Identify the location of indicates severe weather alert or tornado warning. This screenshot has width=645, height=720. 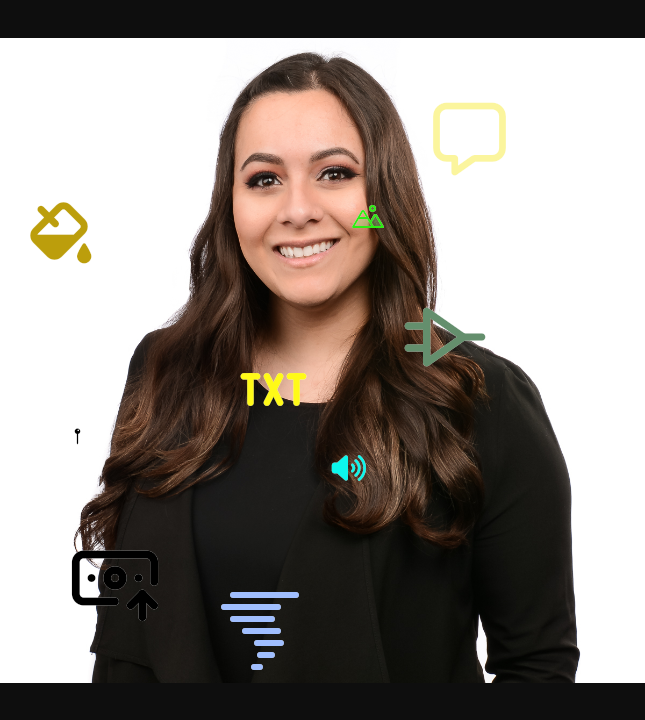
(260, 628).